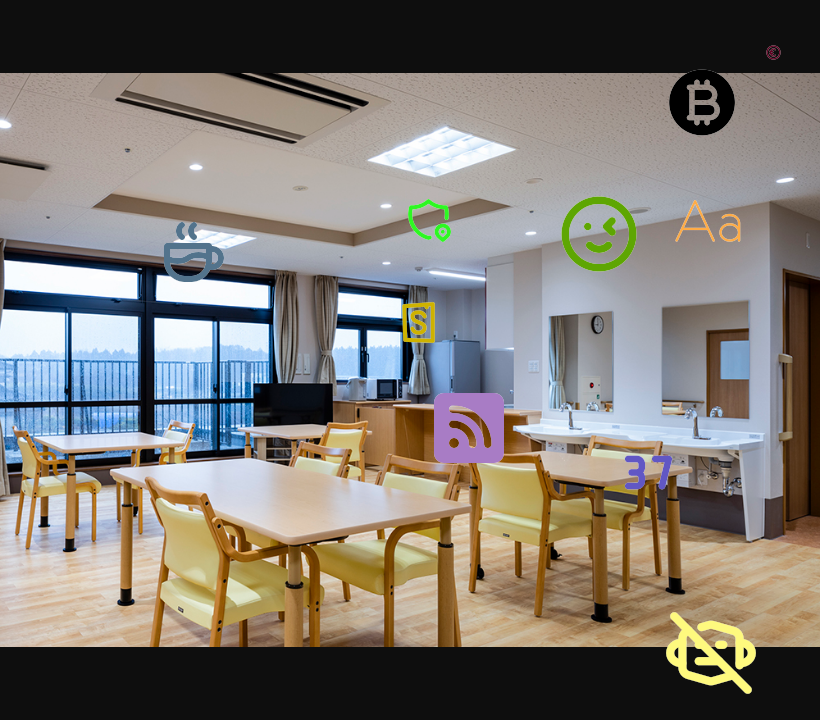 The height and width of the screenshot is (720, 820). I want to click on subscribe to RSS feed, so click(469, 428).